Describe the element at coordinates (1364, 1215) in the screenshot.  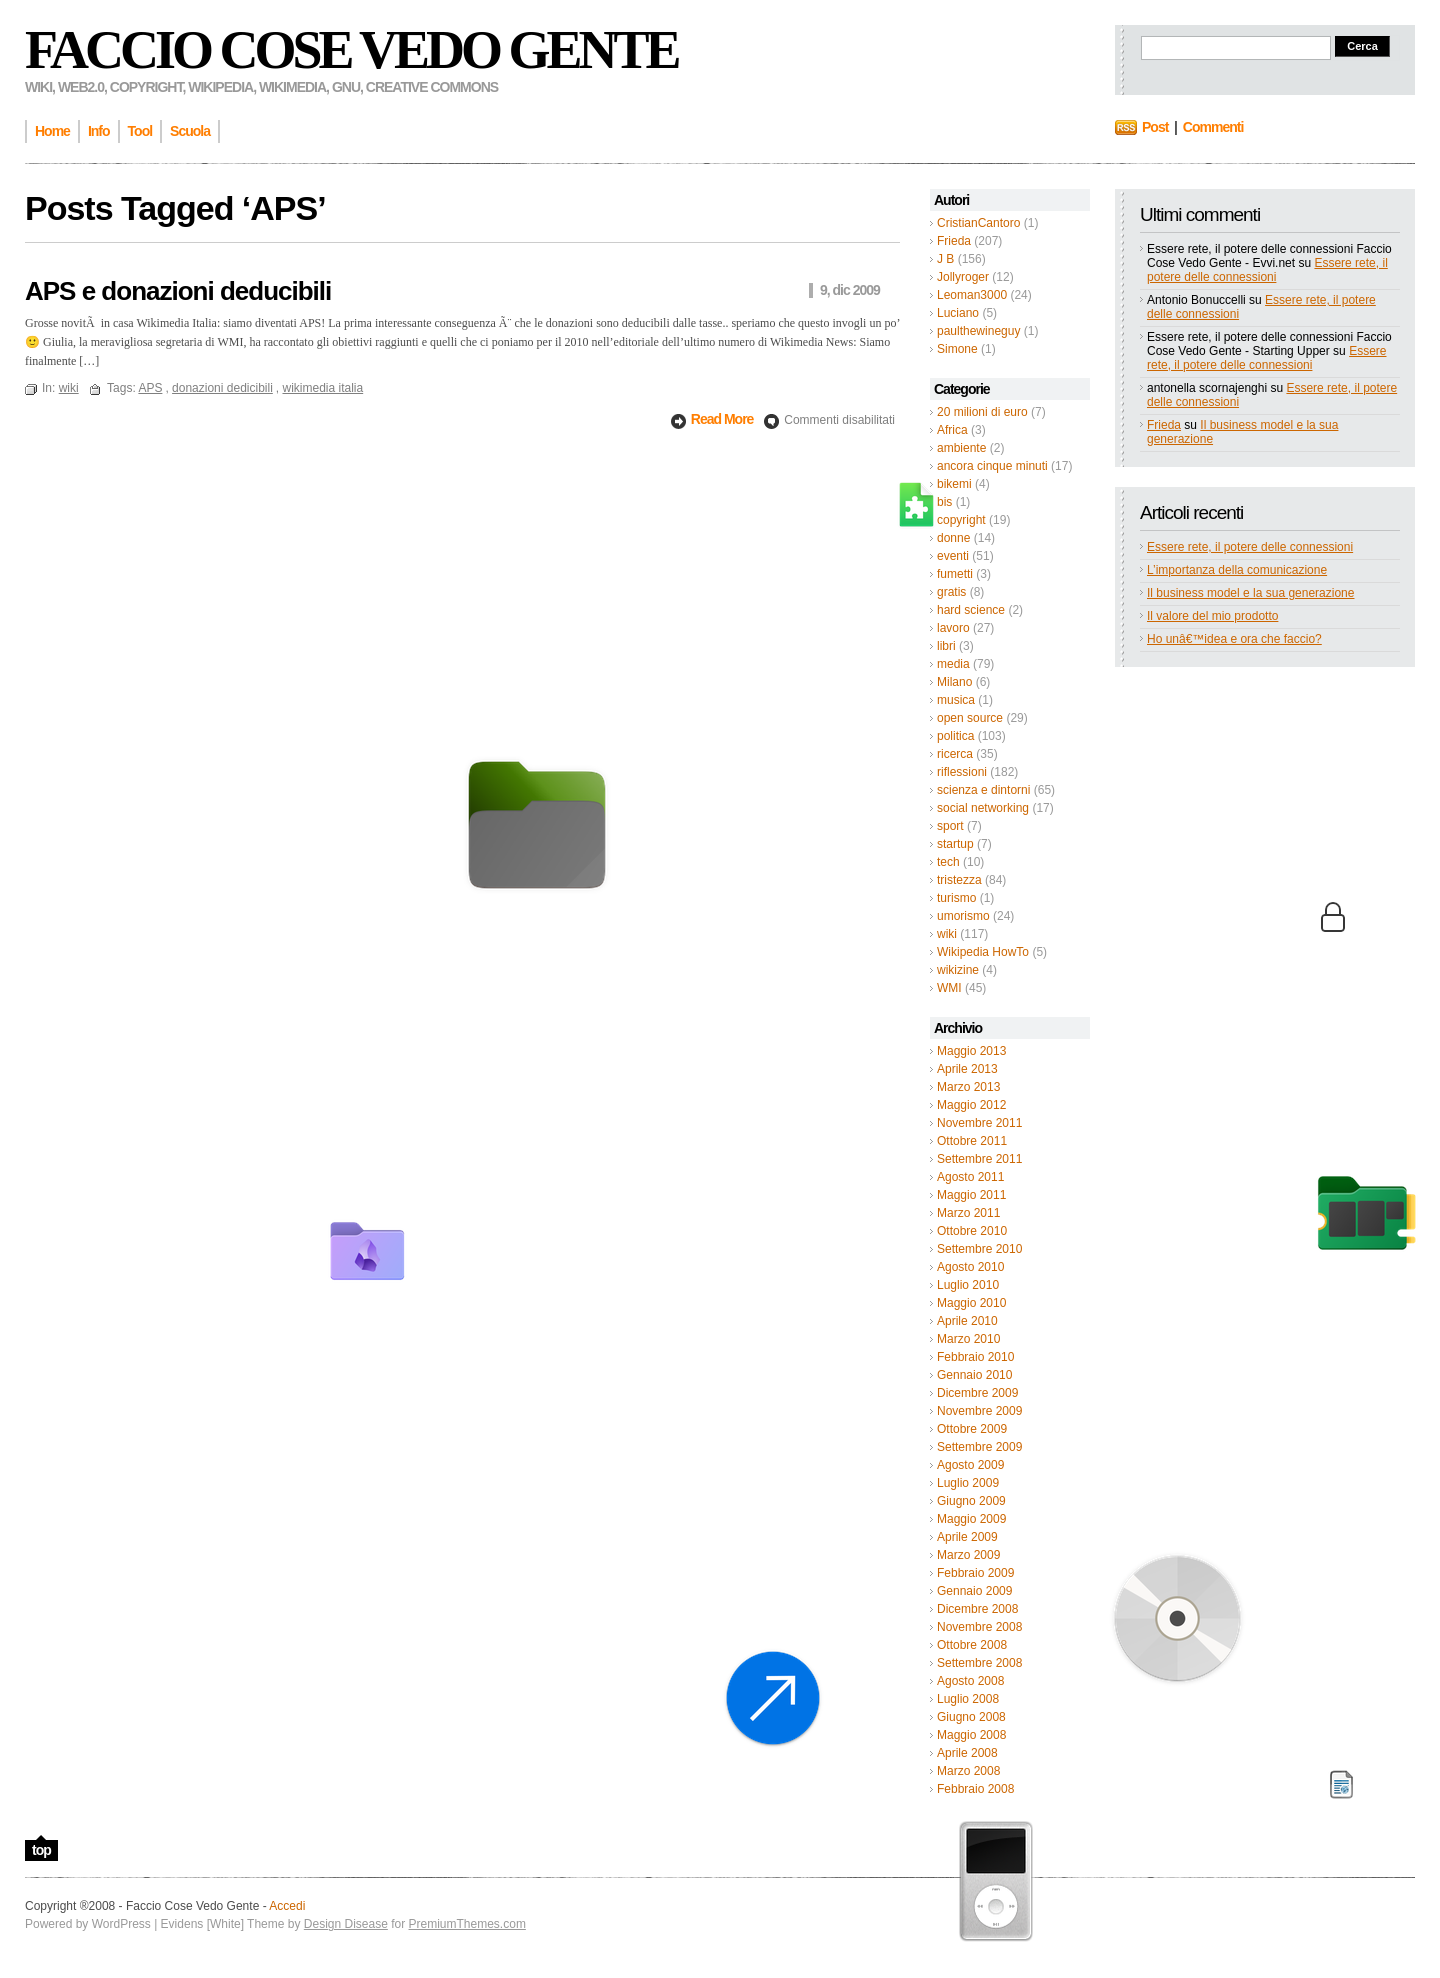
I see `folder containing NVMe SSD storage files` at that location.